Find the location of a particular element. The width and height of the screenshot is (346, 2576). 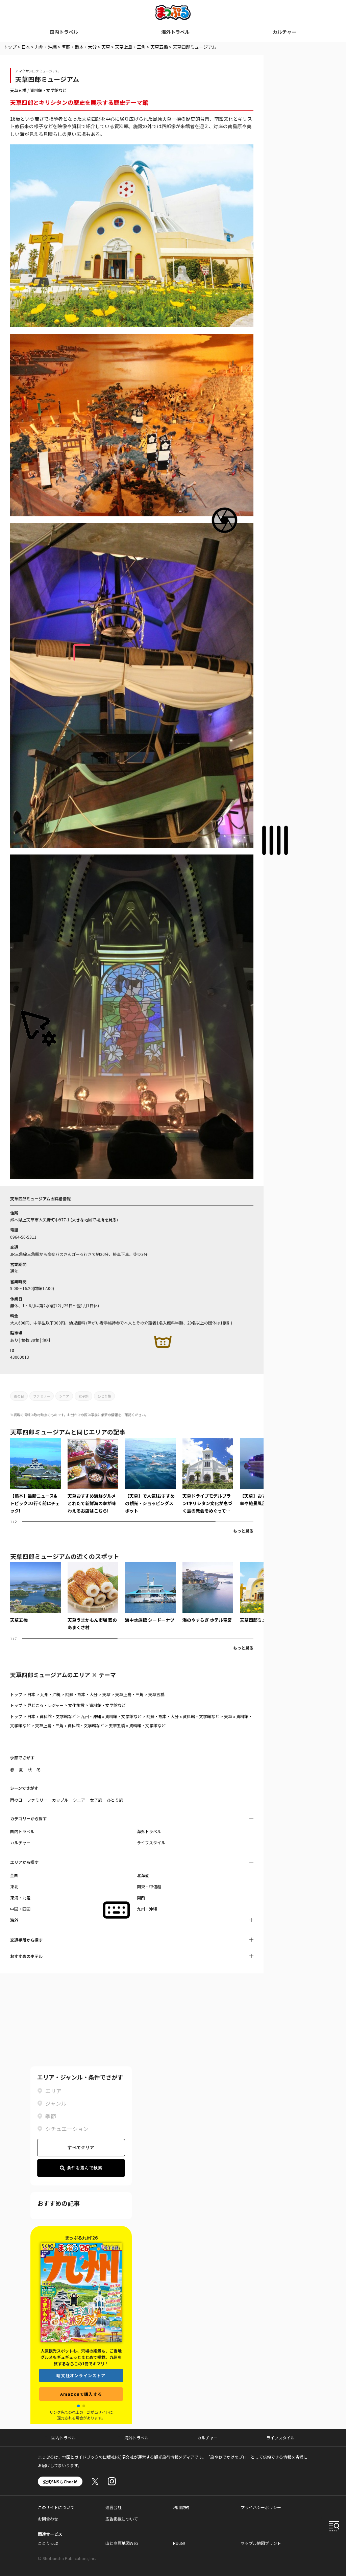

adjust corner radius of a shape is located at coordinates (82, 652).